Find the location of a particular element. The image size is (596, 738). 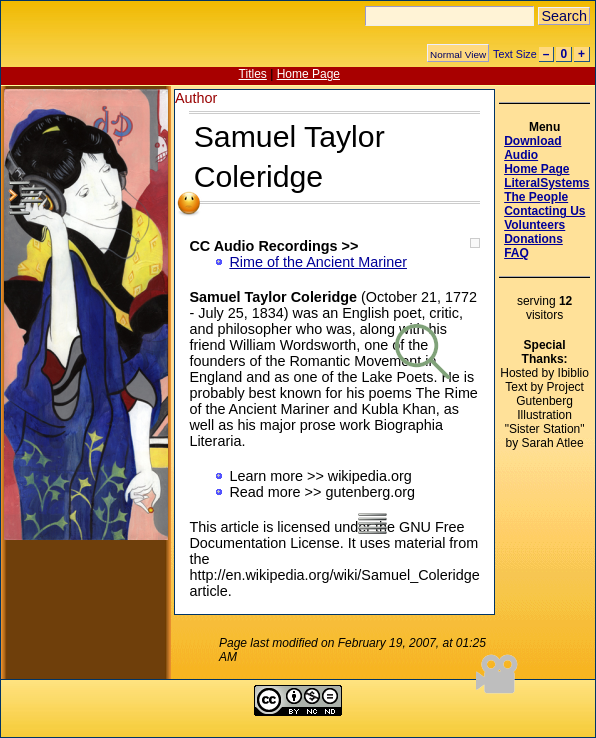

increase text indentation is located at coordinates (27, 199).